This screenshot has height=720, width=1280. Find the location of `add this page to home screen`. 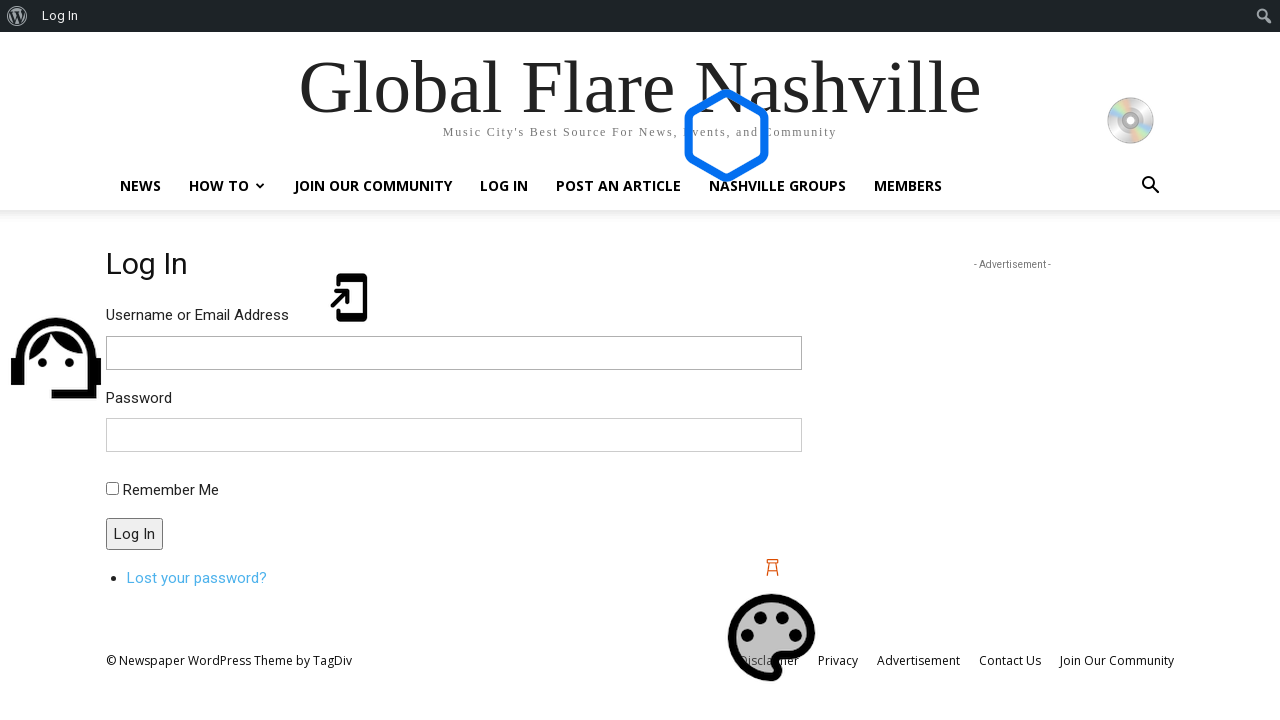

add this page to home screen is located at coordinates (349, 297).